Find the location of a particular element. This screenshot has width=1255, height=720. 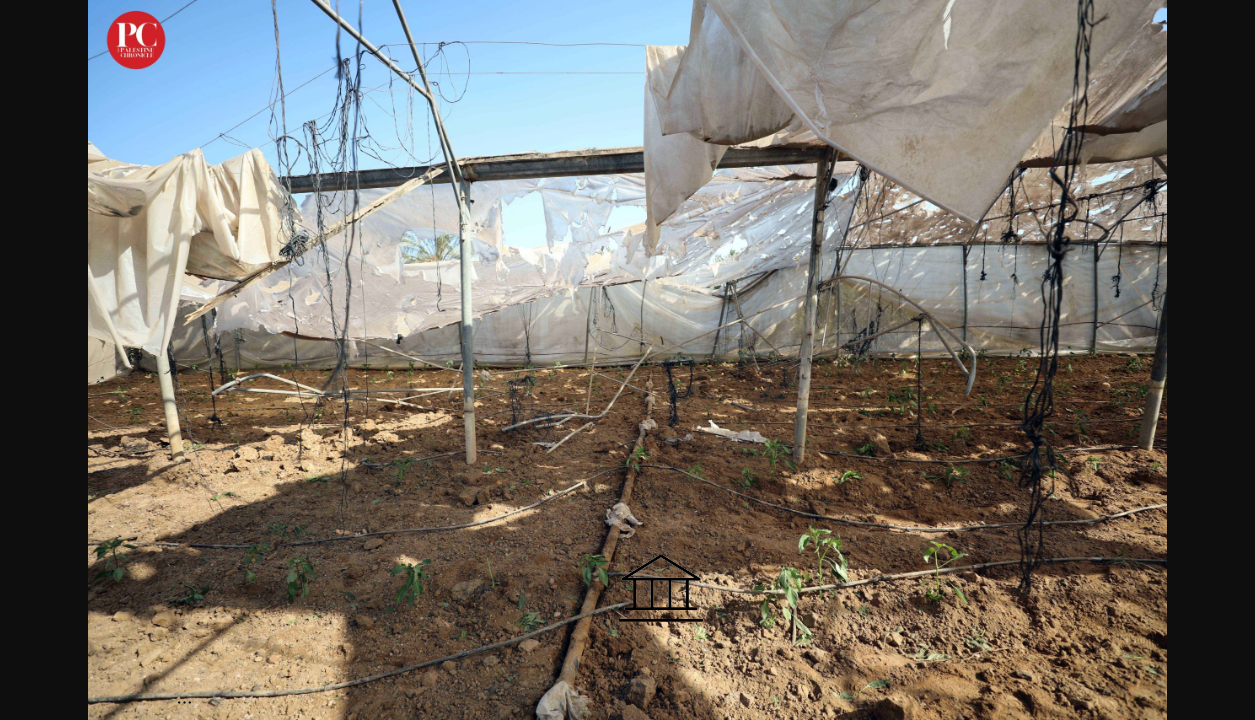

access banking or financial services is located at coordinates (661, 591).